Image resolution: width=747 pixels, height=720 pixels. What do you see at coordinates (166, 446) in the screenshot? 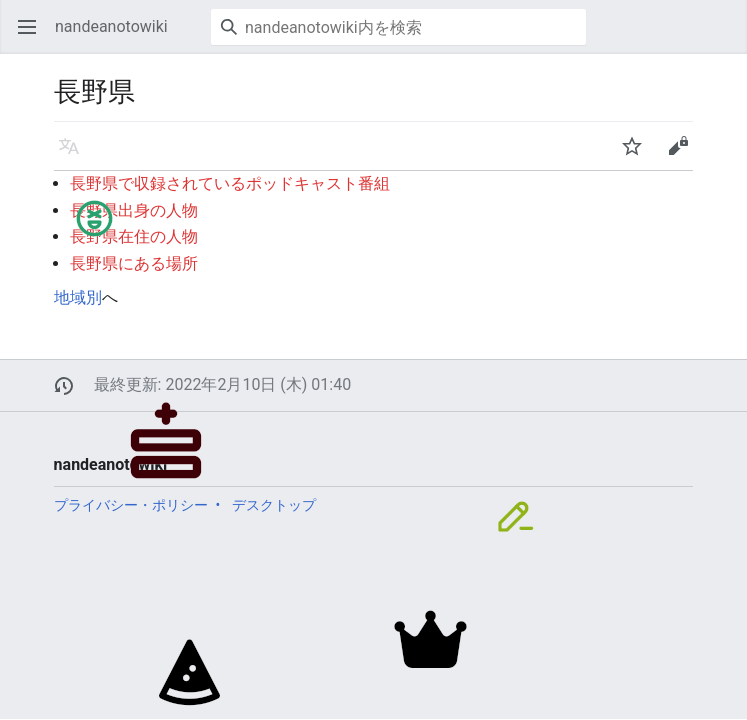
I see `add a new row above` at bounding box center [166, 446].